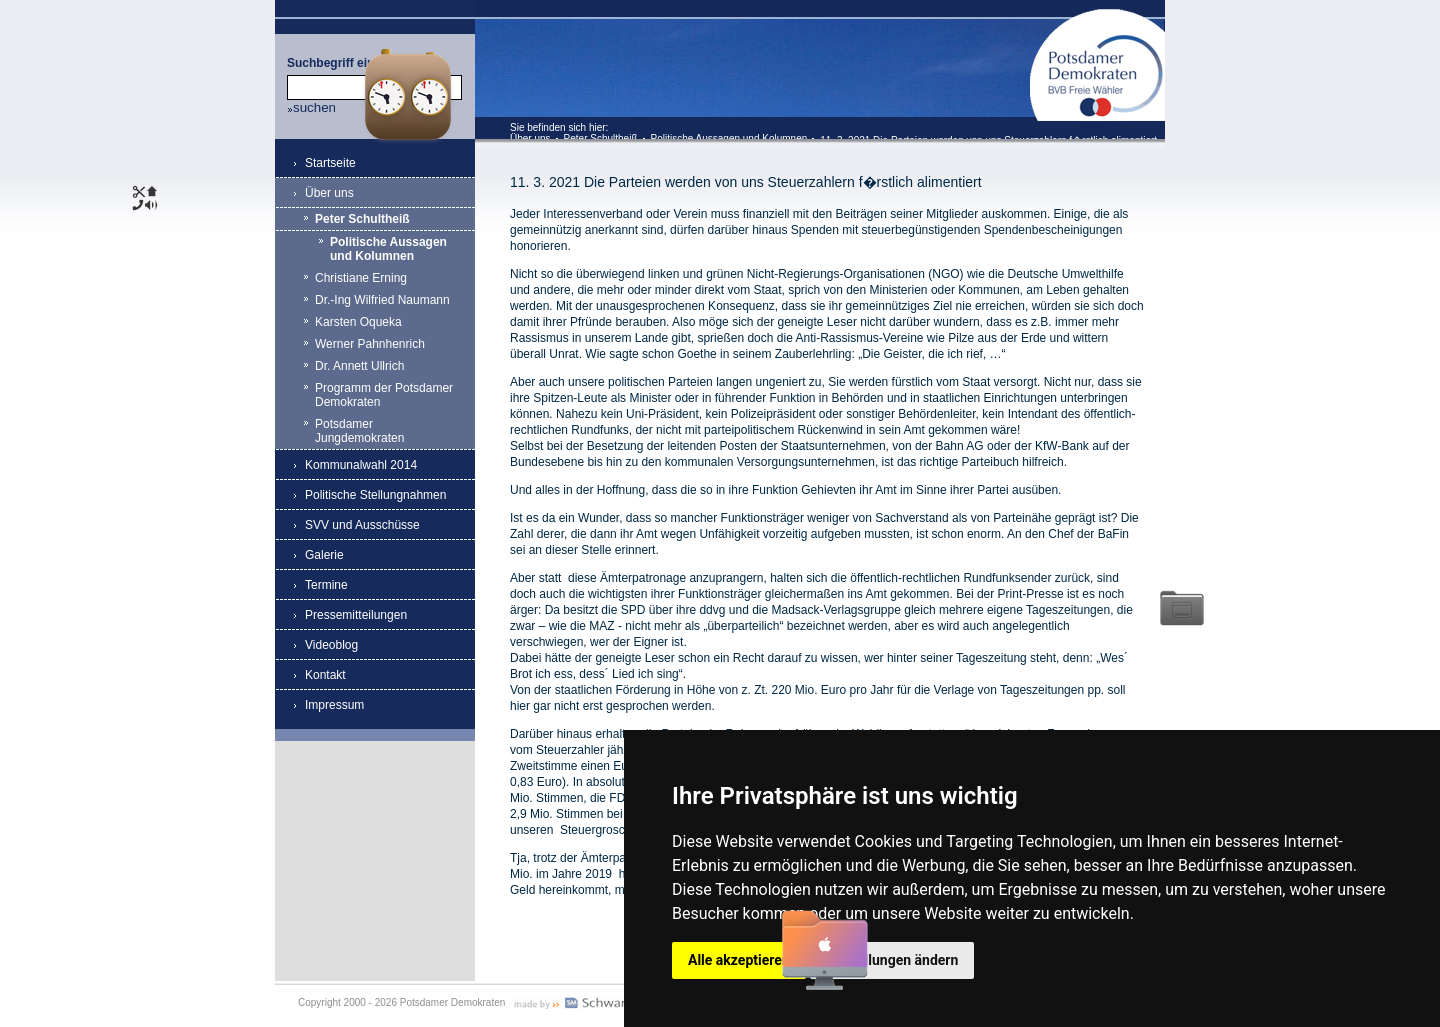  I want to click on open GTK icon browser application, so click(145, 198).